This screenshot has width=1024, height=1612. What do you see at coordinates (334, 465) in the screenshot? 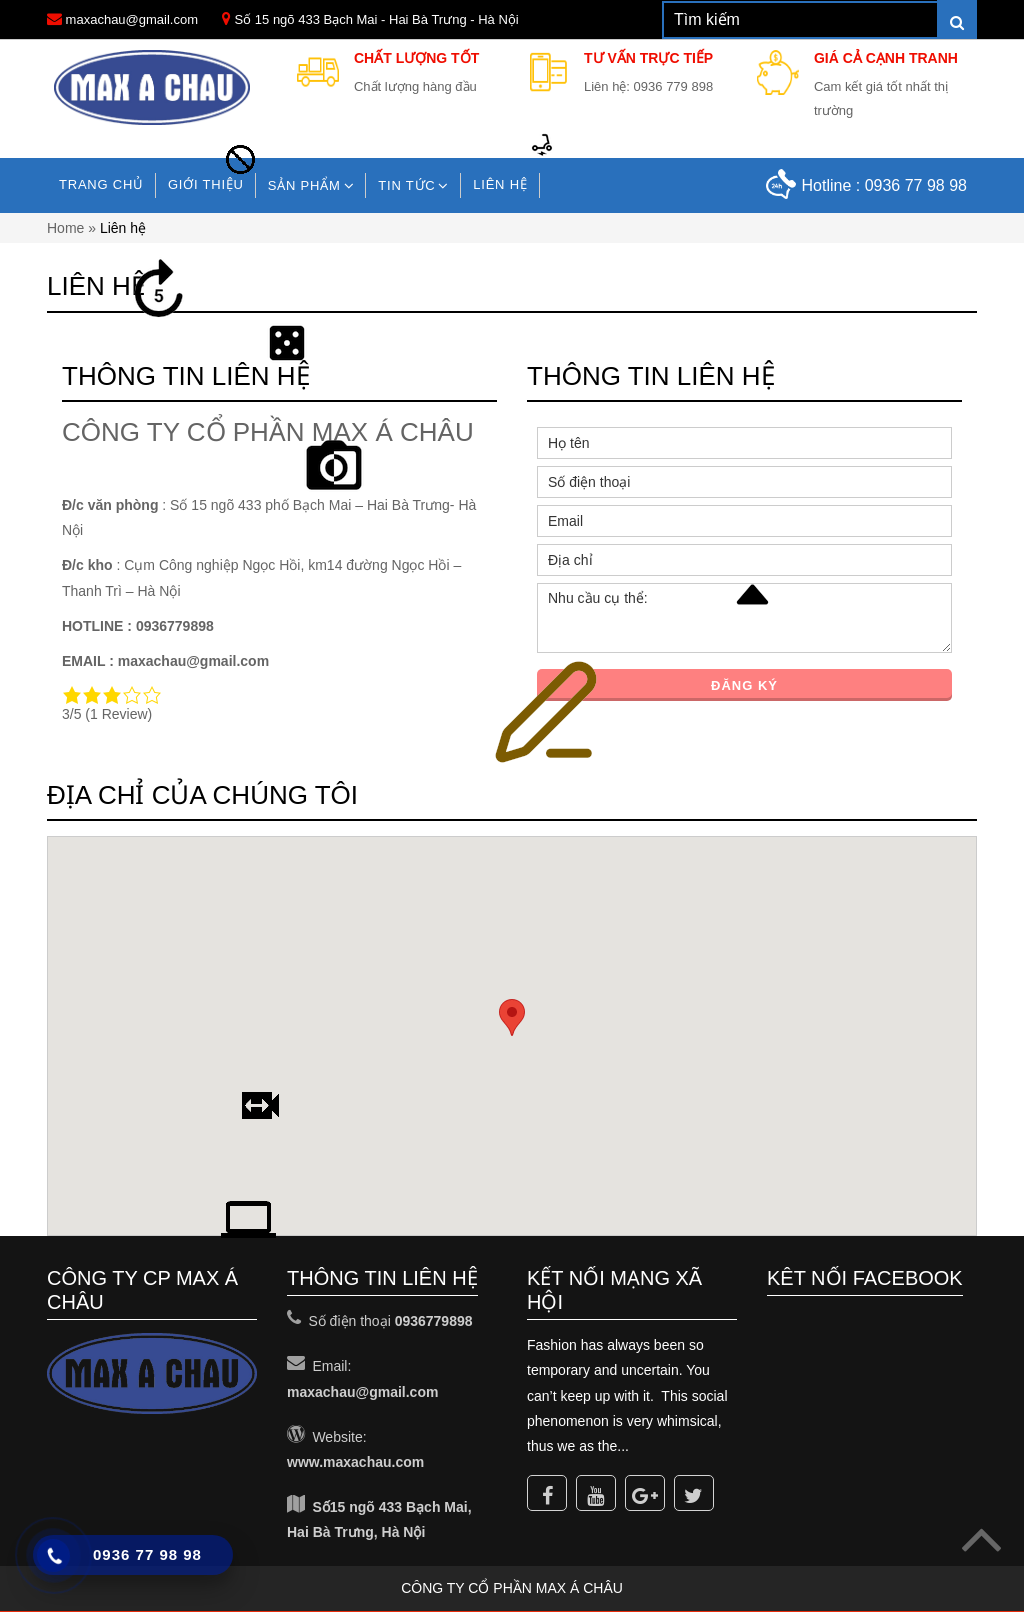
I see `apply black and white filter to photos` at bounding box center [334, 465].